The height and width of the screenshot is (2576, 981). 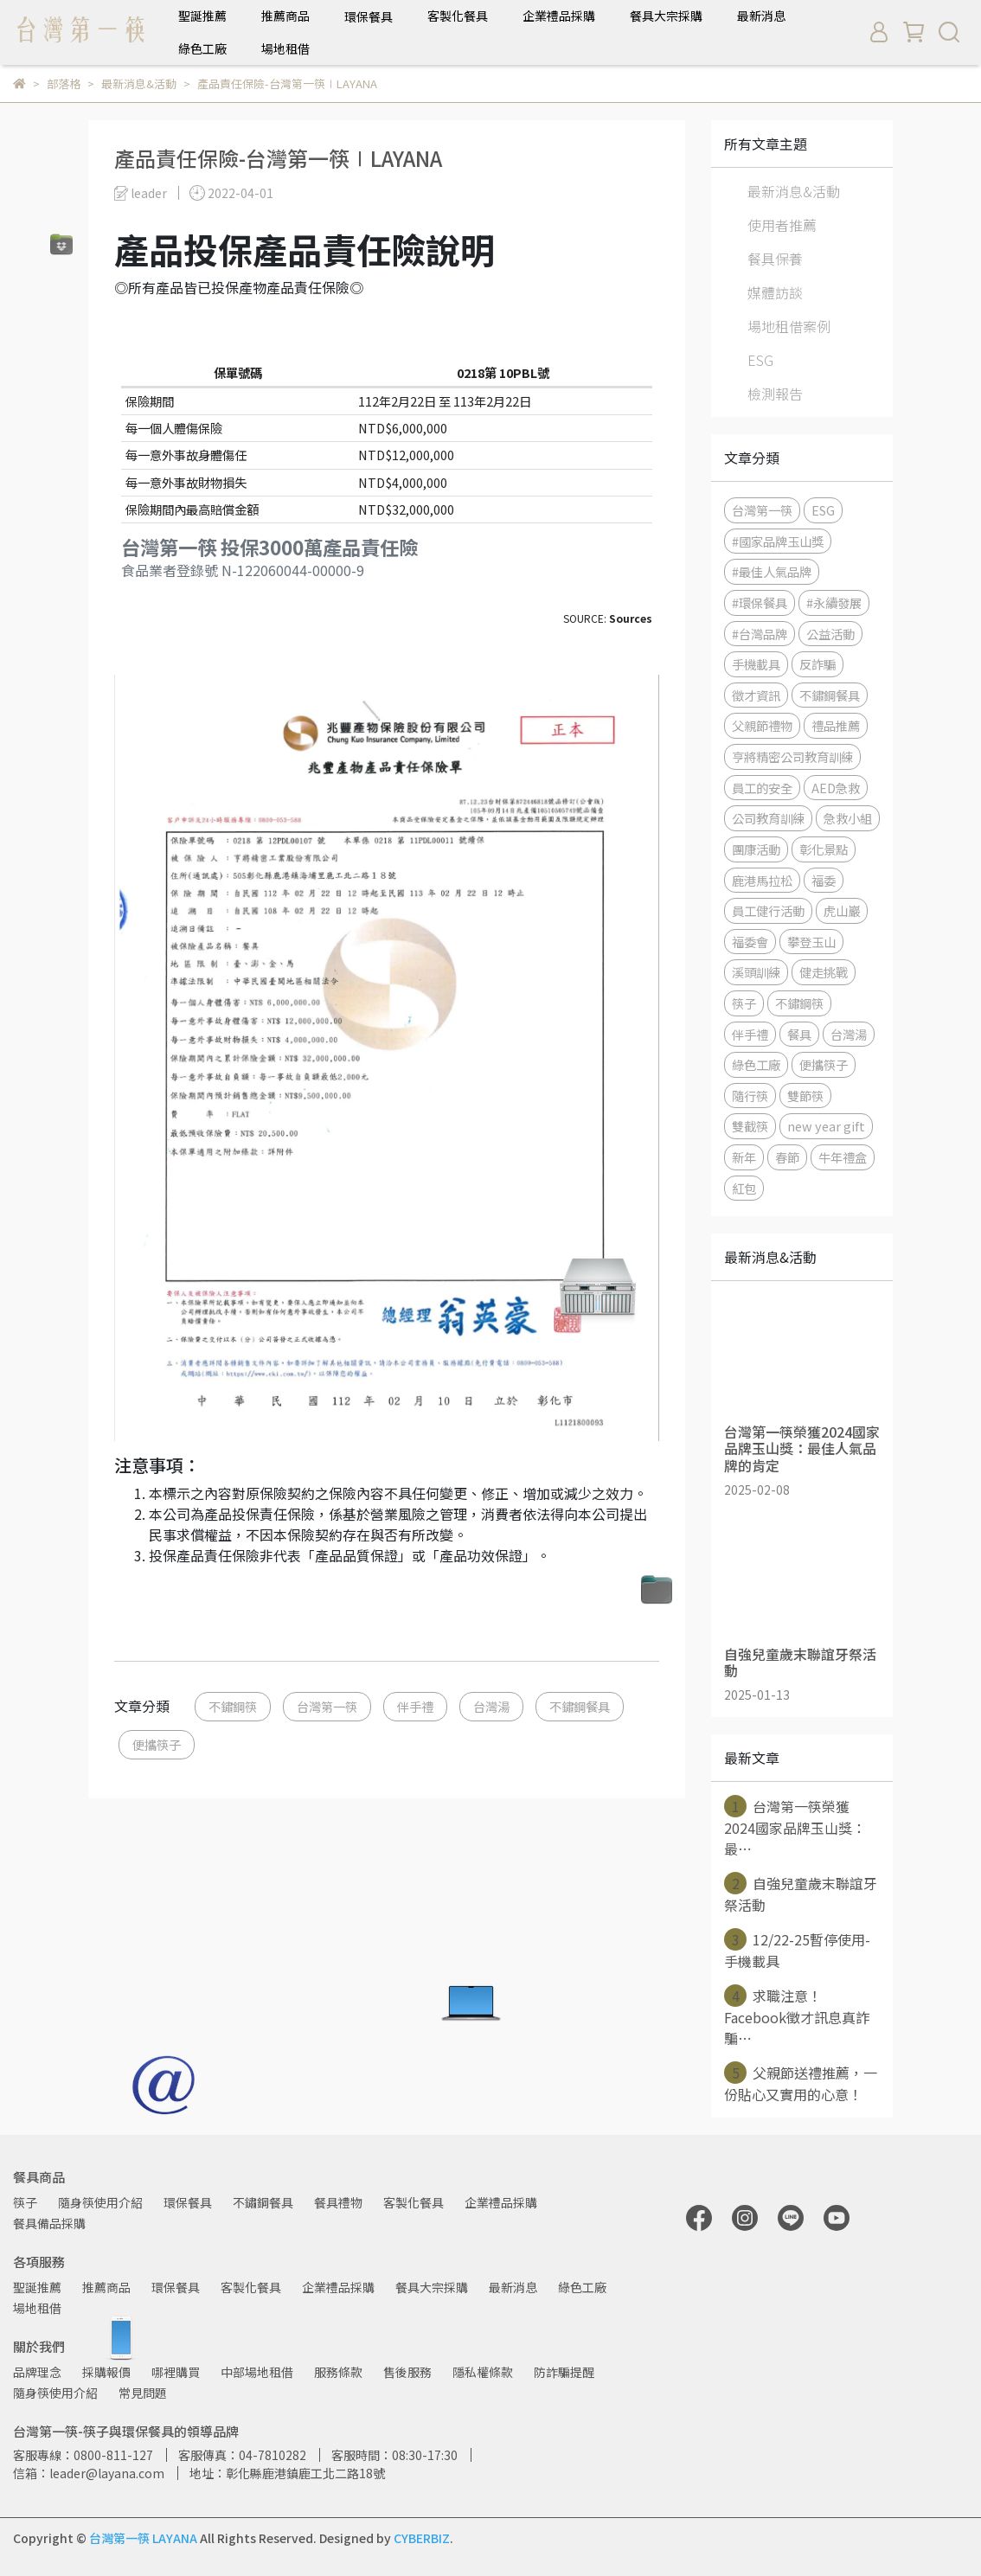 I want to click on represents this macbook pro device in system settings, so click(x=471, y=1998).